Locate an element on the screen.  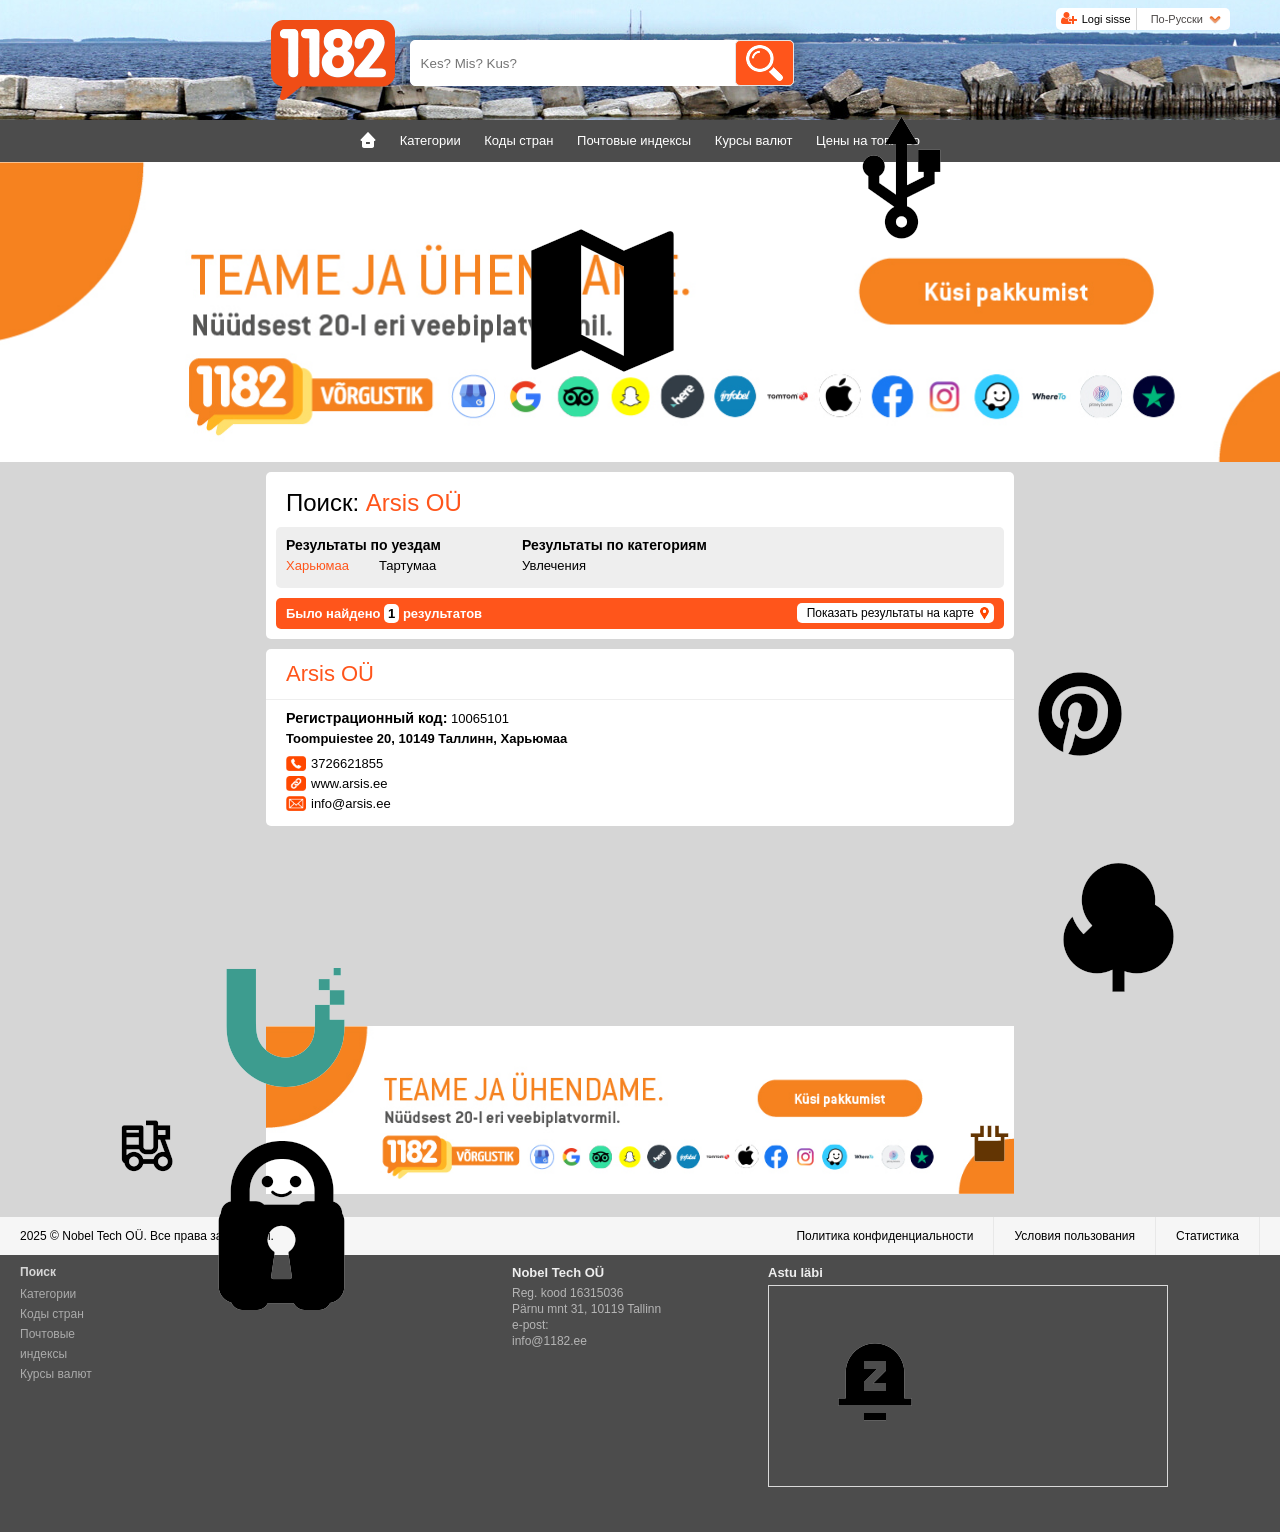
sensor device status indicator is located at coordinates (989, 1144).